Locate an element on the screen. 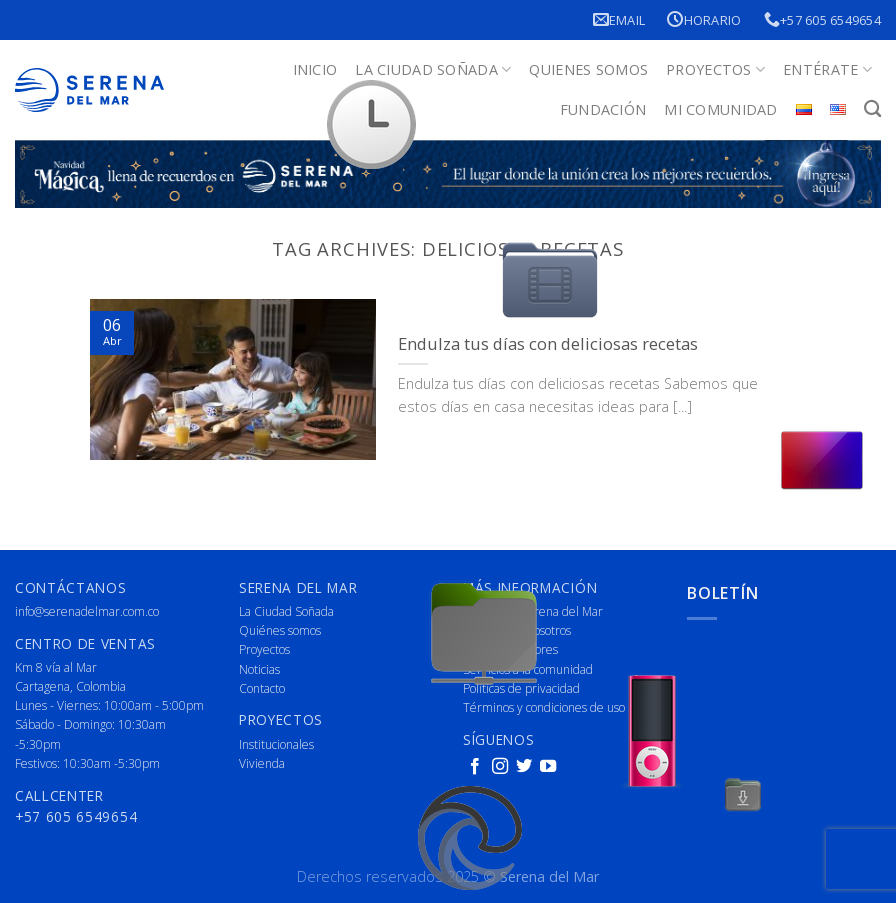 The height and width of the screenshot is (903, 896). open your downloads folder is located at coordinates (743, 794).